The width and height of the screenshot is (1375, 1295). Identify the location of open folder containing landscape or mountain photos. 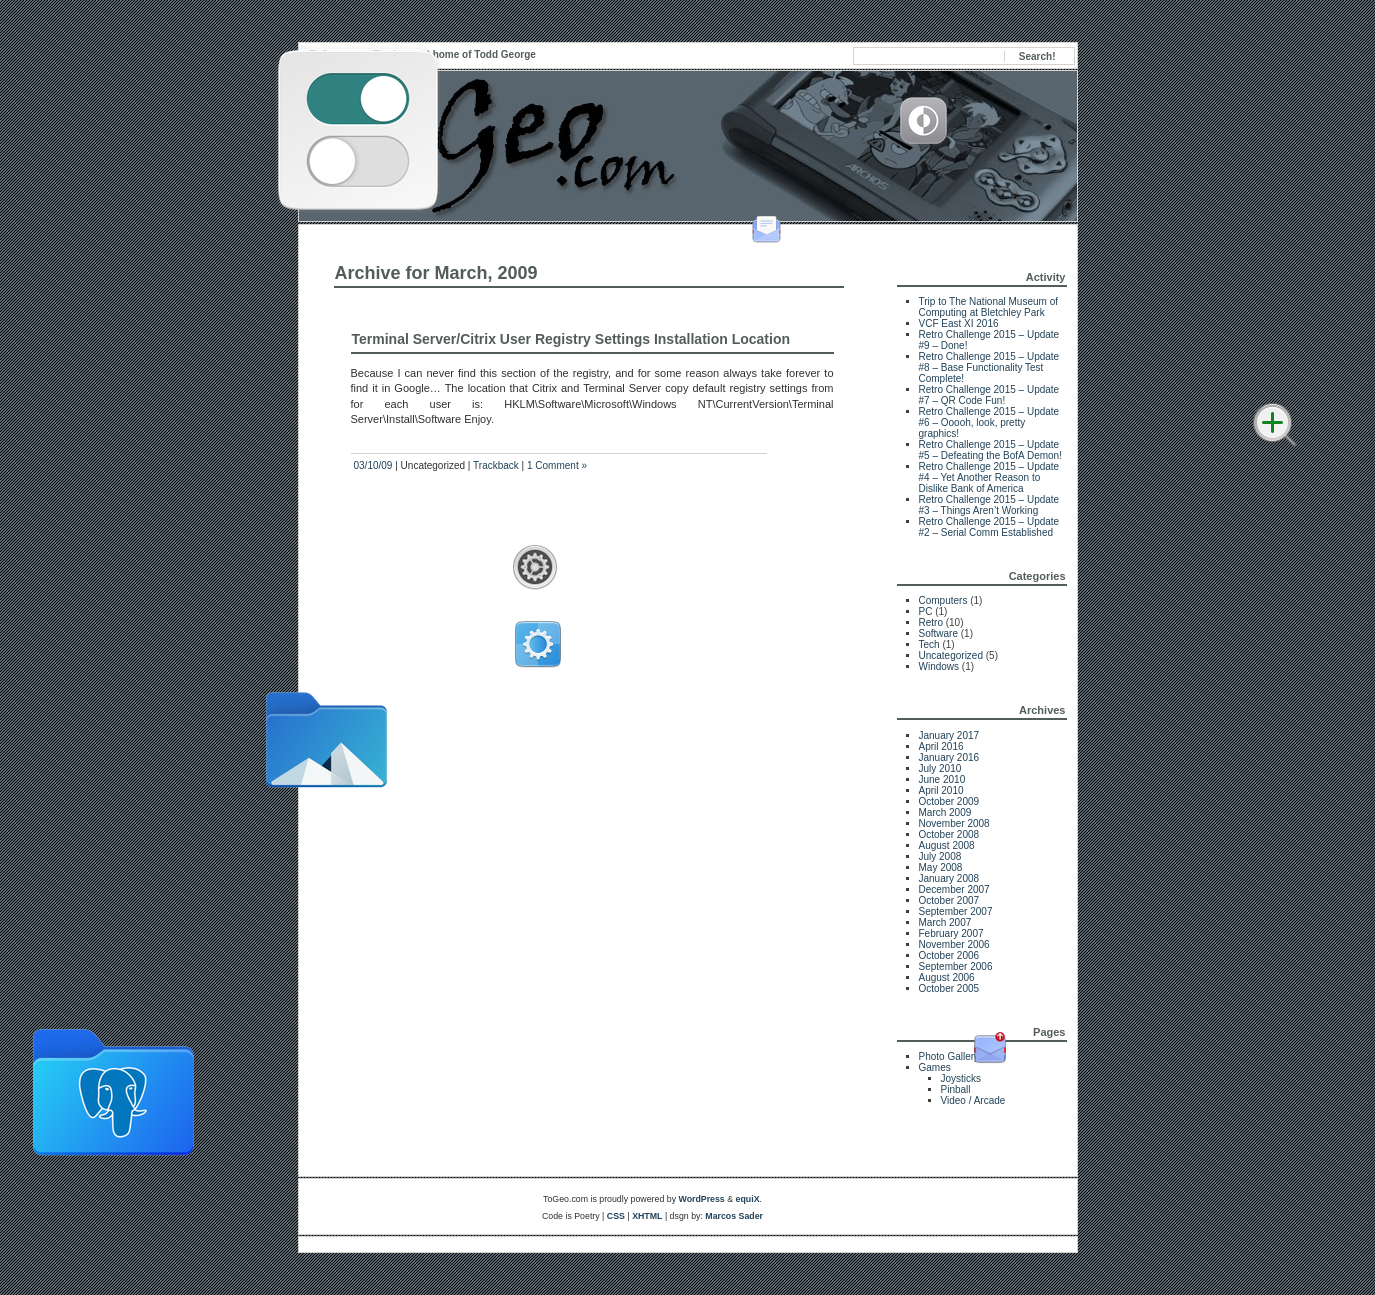
(326, 743).